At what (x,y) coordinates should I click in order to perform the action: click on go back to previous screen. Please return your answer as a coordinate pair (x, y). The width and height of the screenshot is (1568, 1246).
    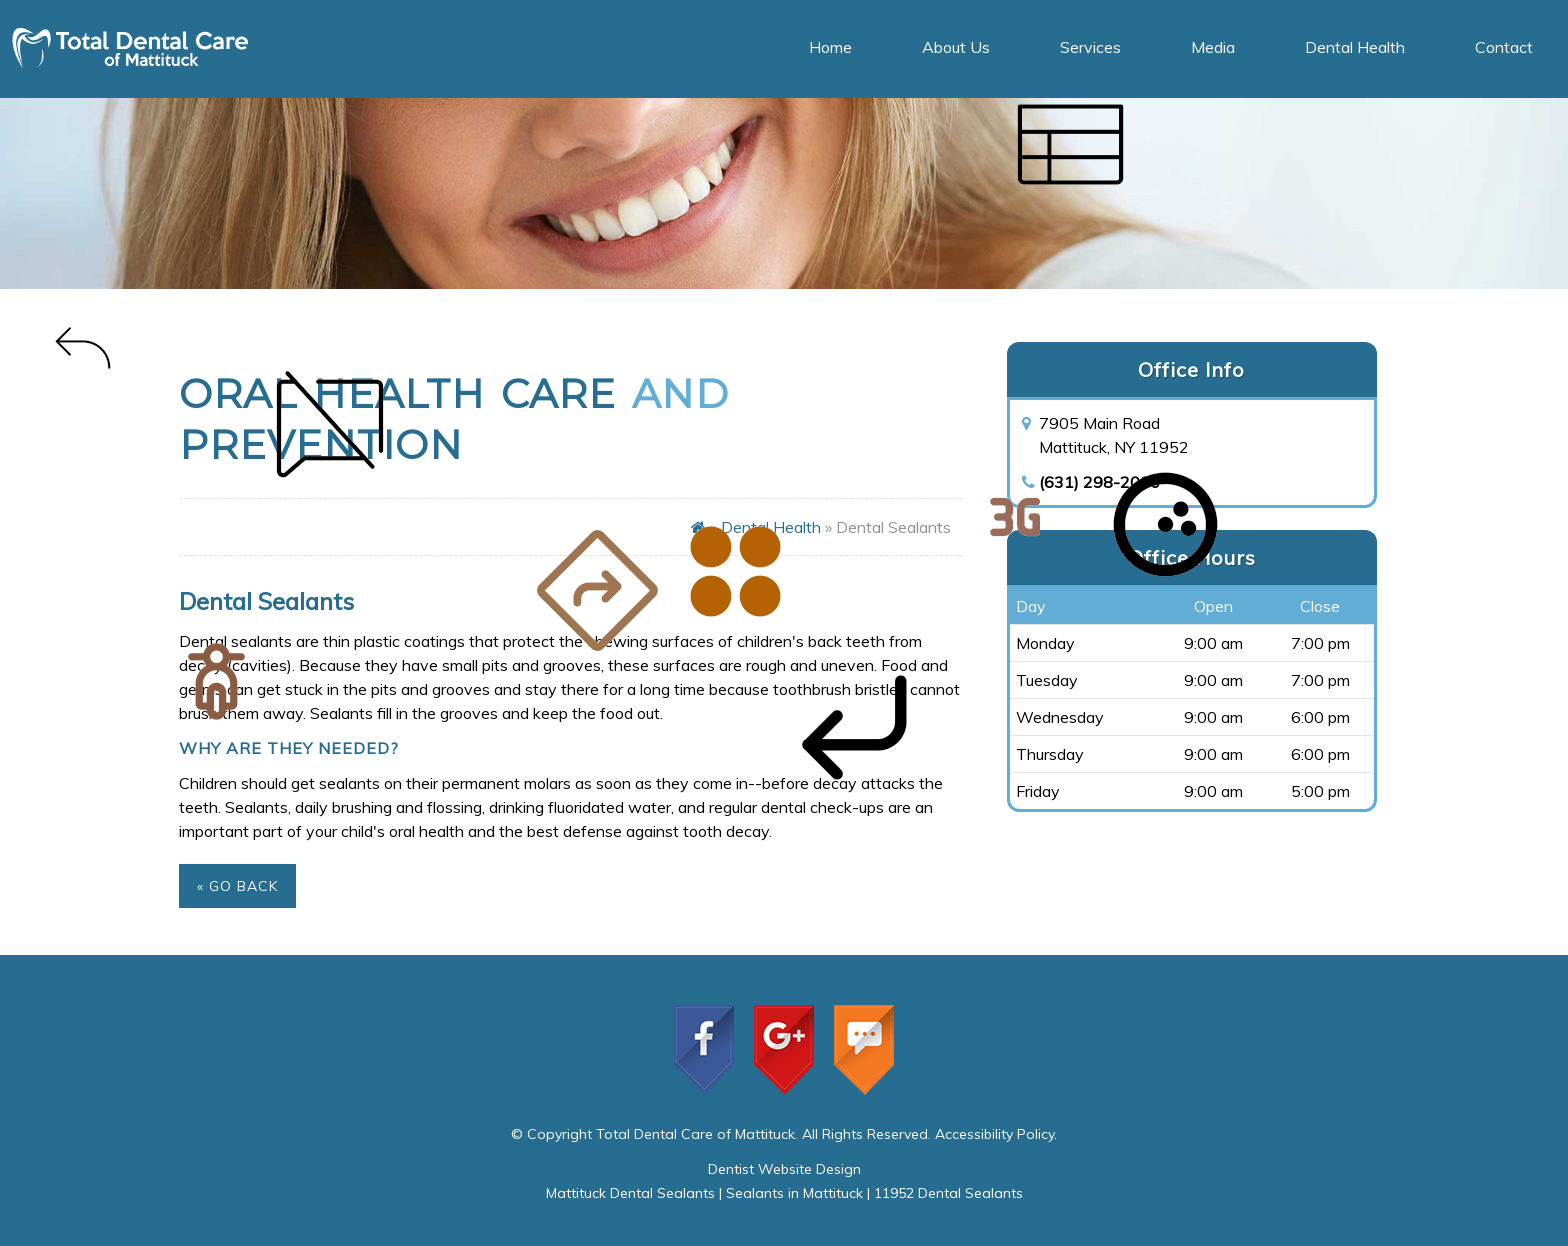
    Looking at the image, I should click on (83, 348).